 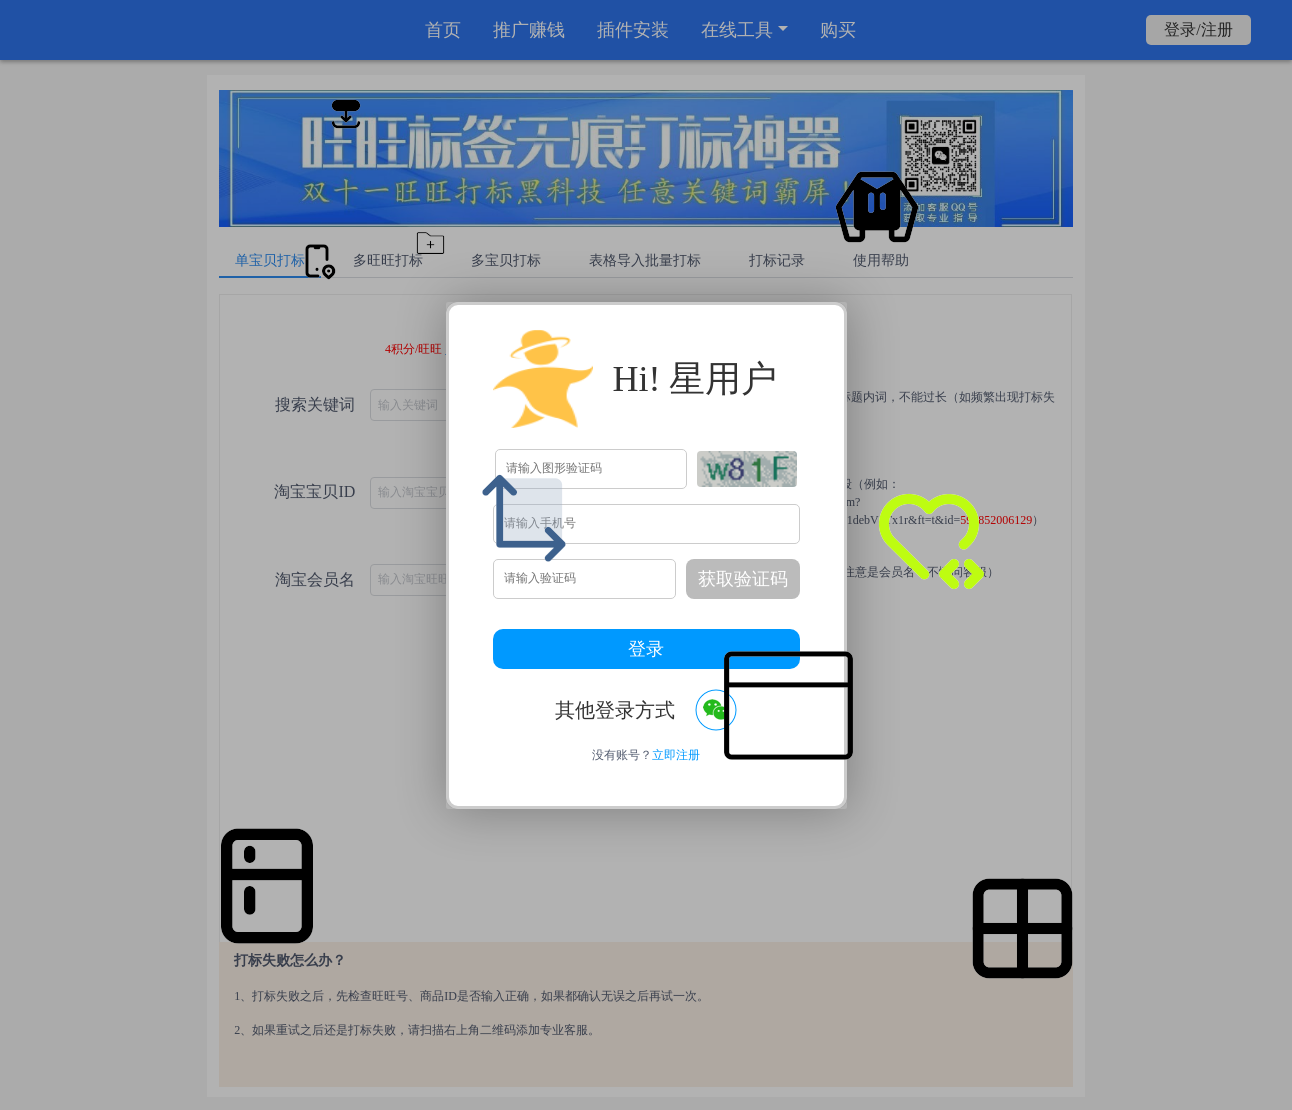 What do you see at coordinates (346, 114) in the screenshot?
I see `move element to bottom of layout` at bounding box center [346, 114].